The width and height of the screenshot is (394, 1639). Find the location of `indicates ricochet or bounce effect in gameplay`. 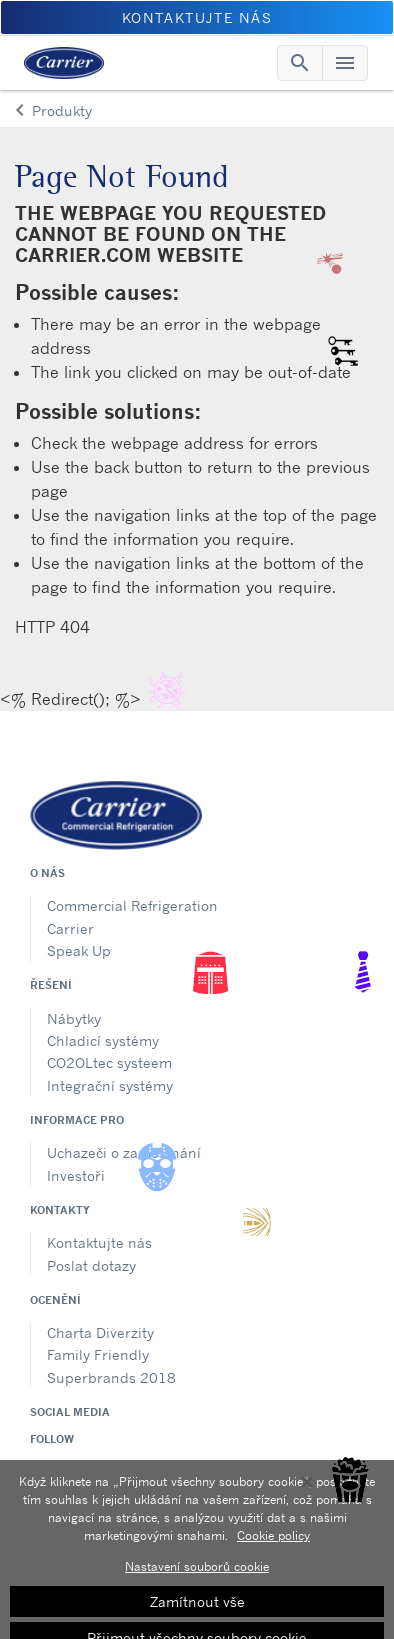

indicates ricochet or bounce effect in gameplay is located at coordinates (330, 263).